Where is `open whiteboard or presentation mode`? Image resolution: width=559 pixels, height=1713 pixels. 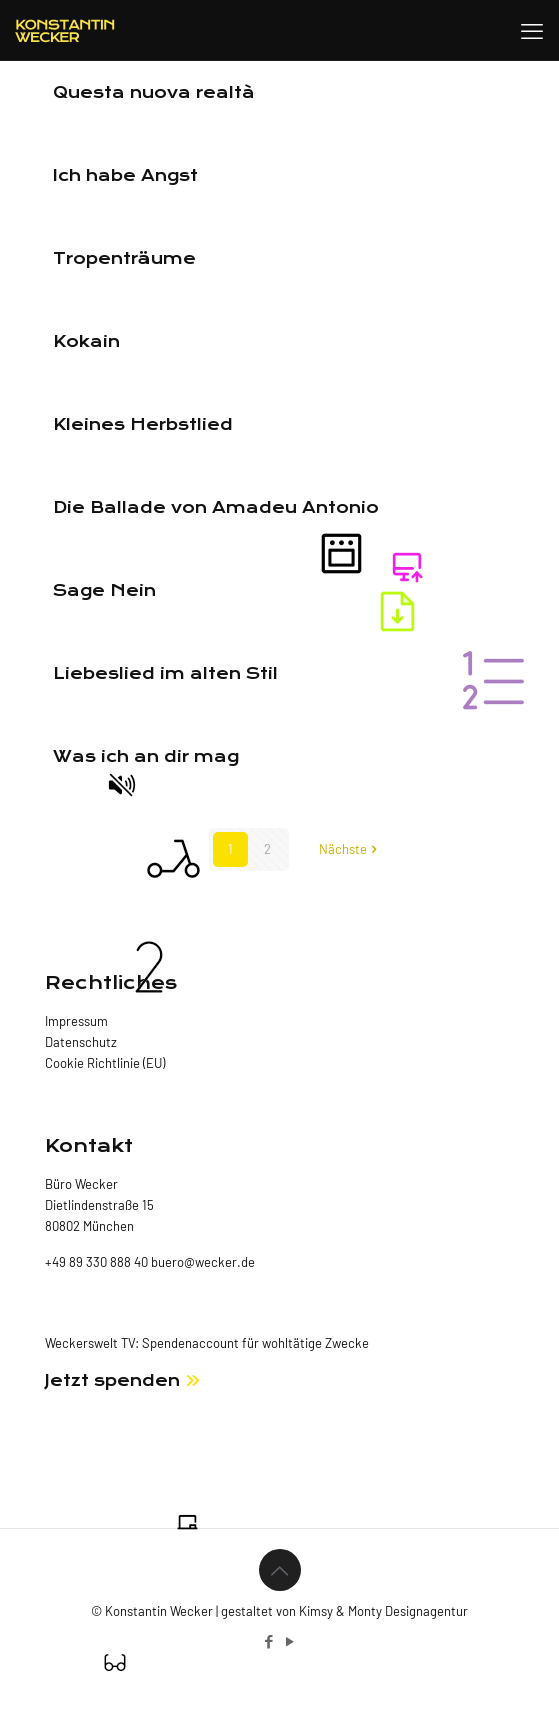
open whiteboard or presentation mode is located at coordinates (187, 1522).